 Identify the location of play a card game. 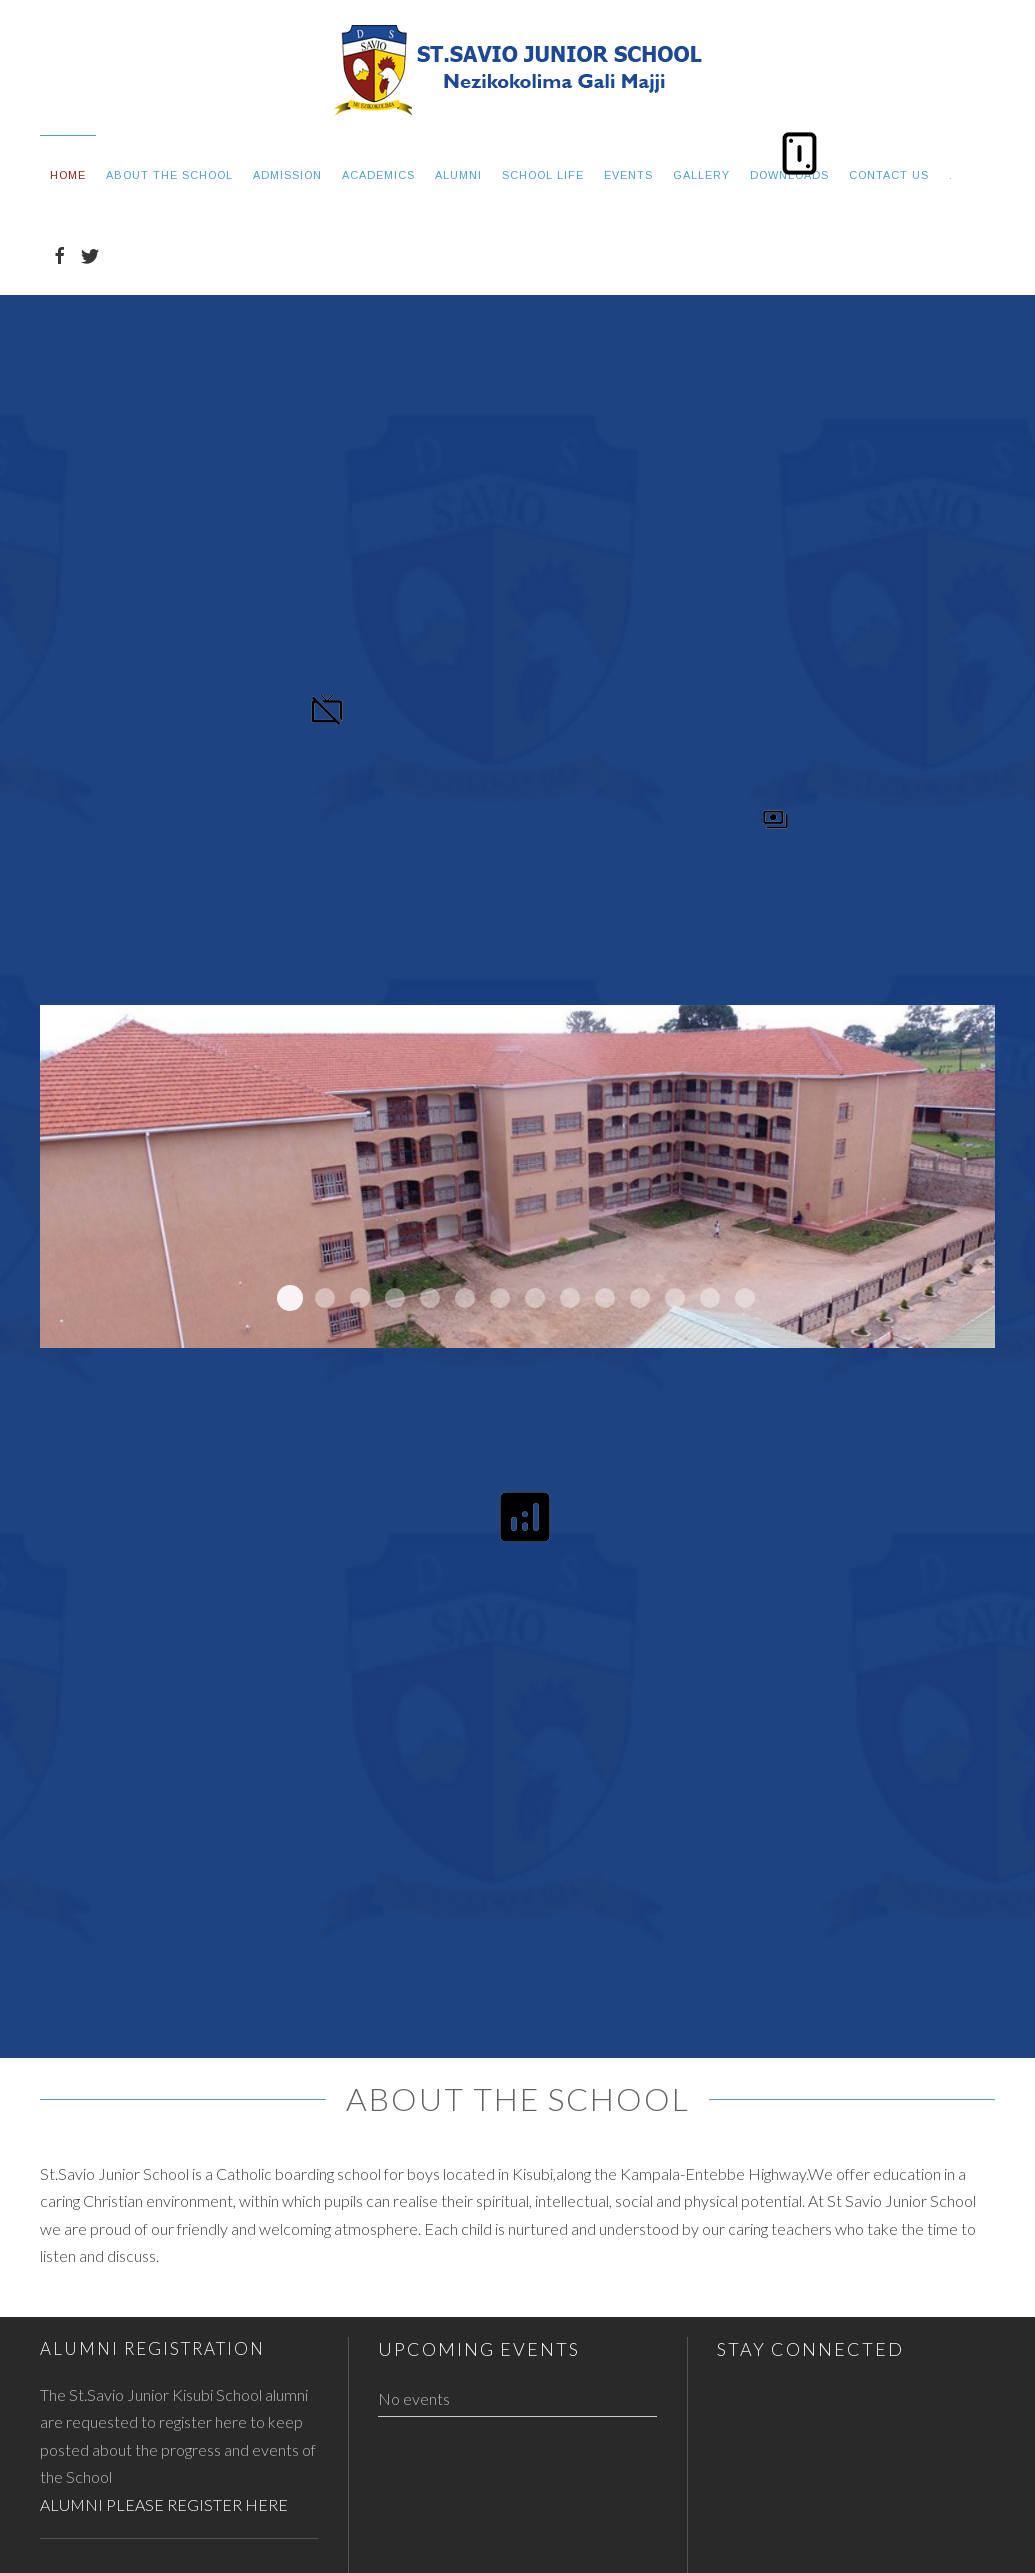
(799, 153).